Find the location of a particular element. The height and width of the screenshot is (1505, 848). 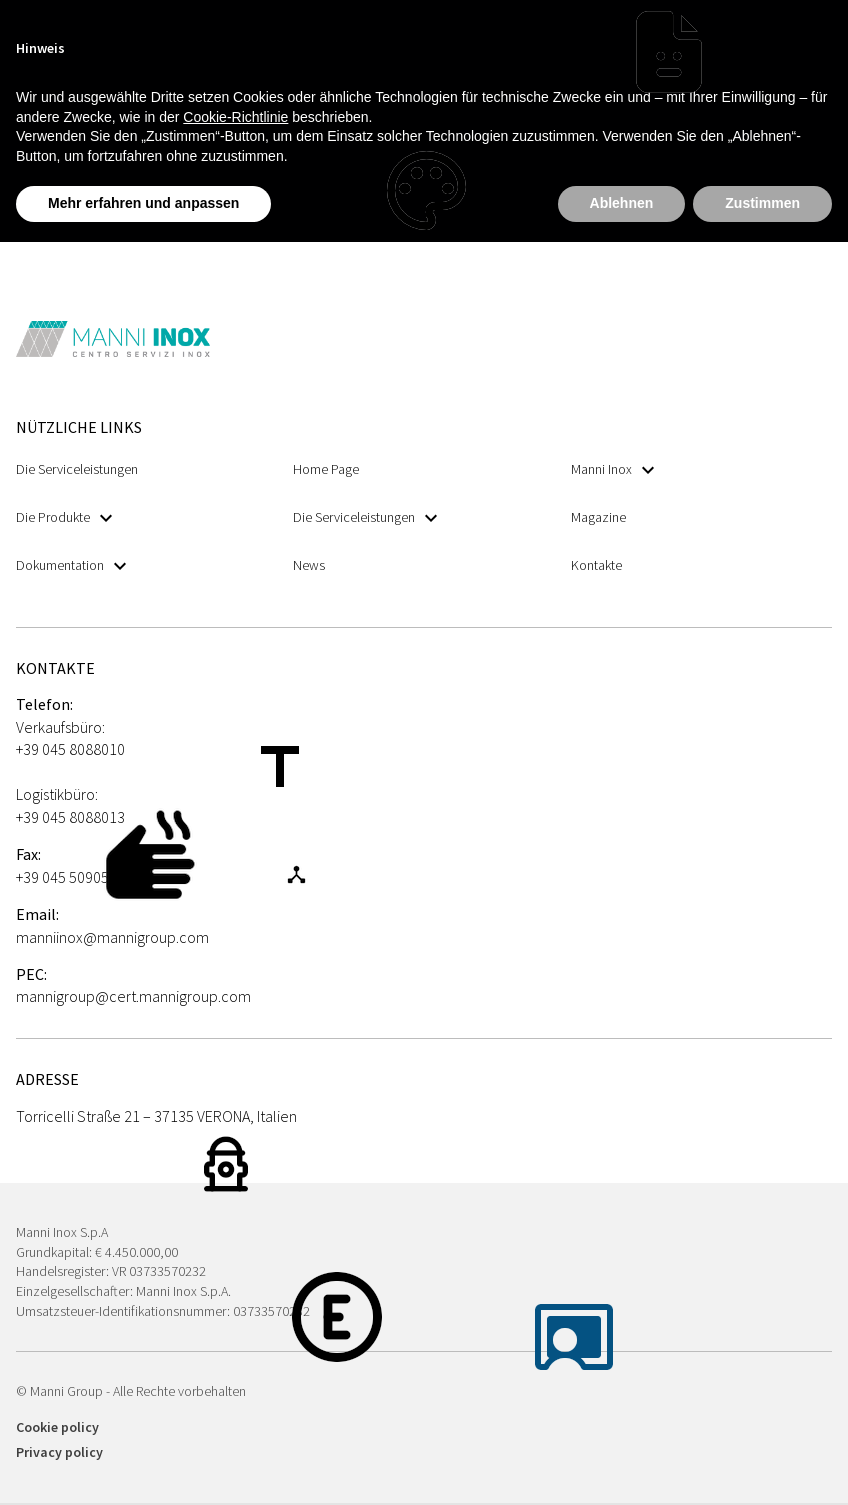

indicates an "E" rating or classification is located at coordinates (337, 1317).